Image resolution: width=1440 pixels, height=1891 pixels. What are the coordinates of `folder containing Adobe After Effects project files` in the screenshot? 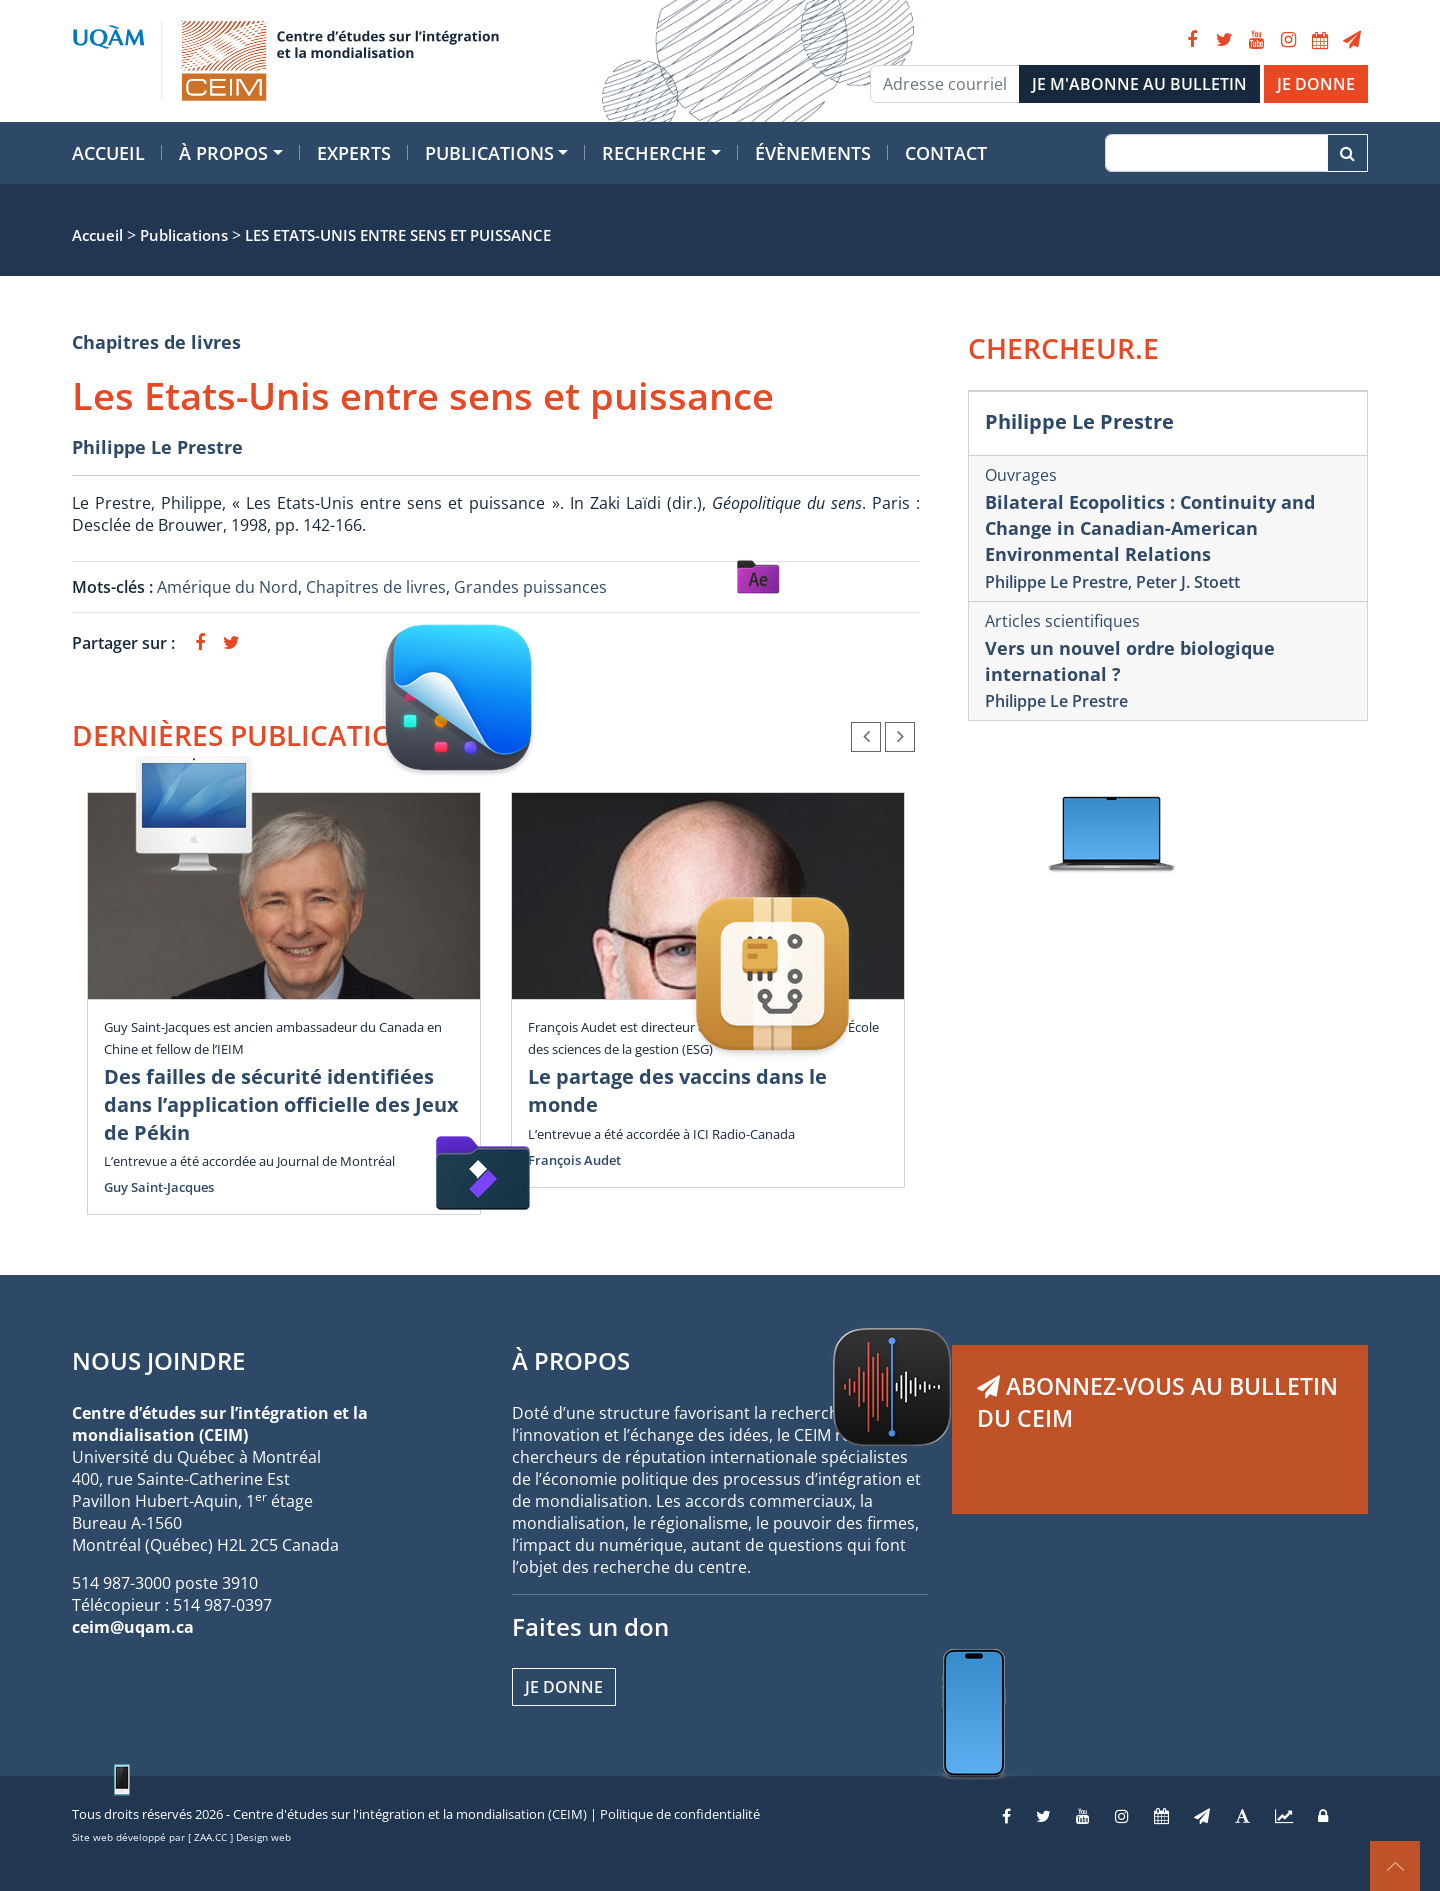 It's located at (758, 578).